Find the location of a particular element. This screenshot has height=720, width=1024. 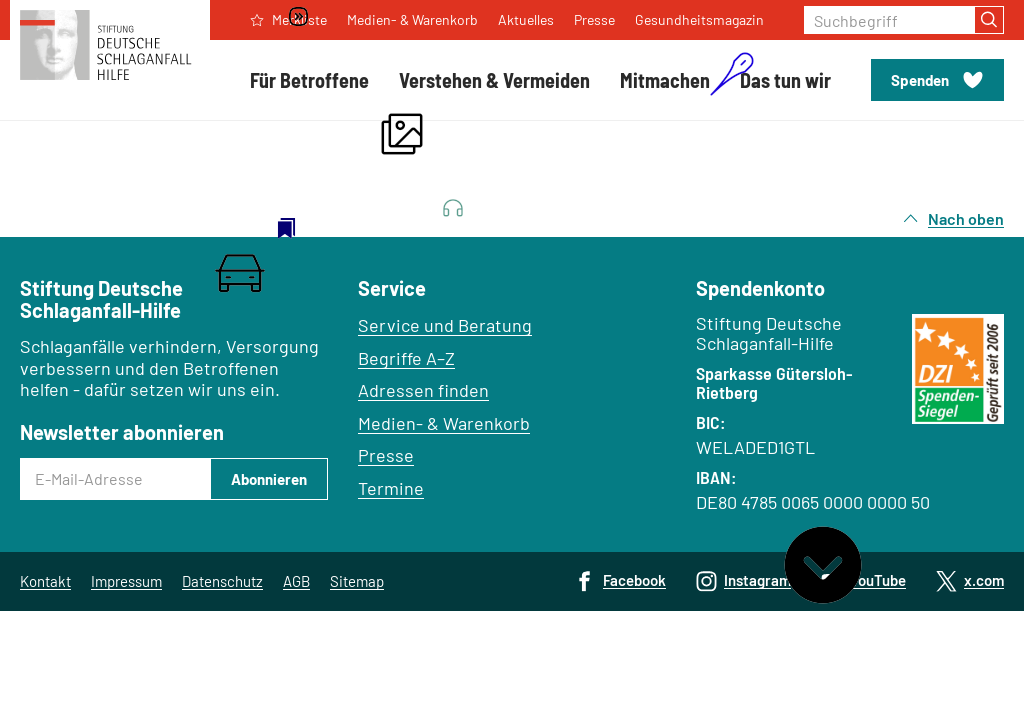

expand to show more content is located at coordinates (823, 565).